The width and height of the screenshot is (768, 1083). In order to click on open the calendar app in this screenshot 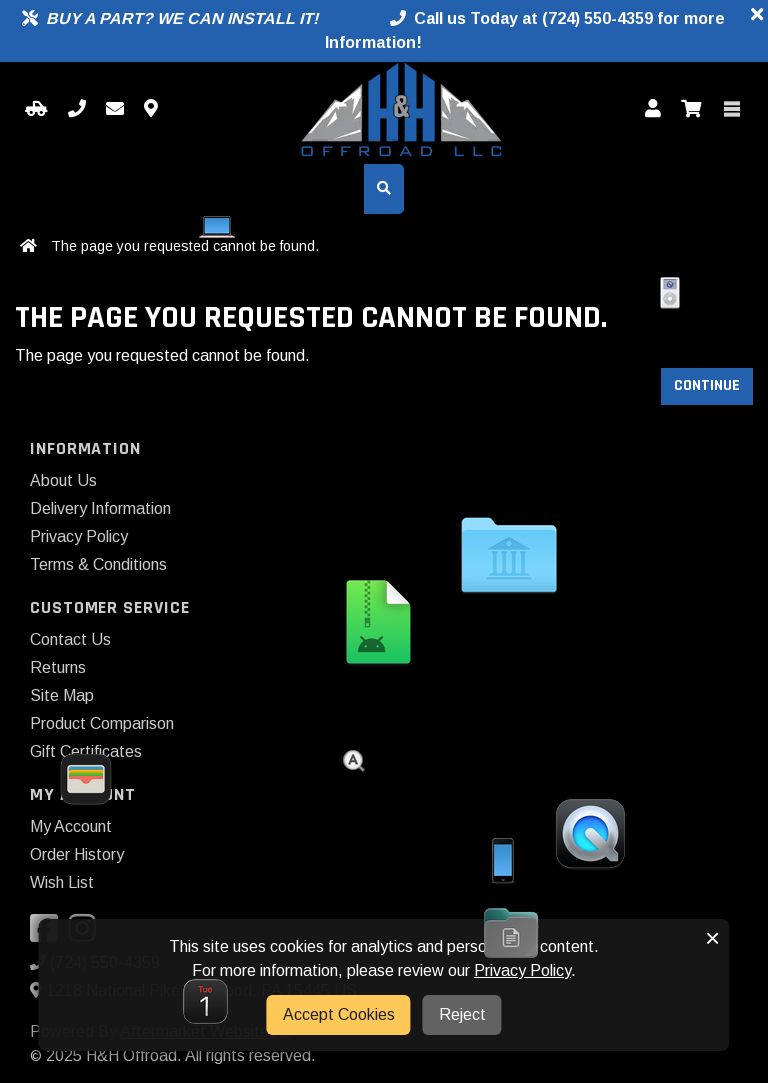, I will do `click(205, 1001)`.